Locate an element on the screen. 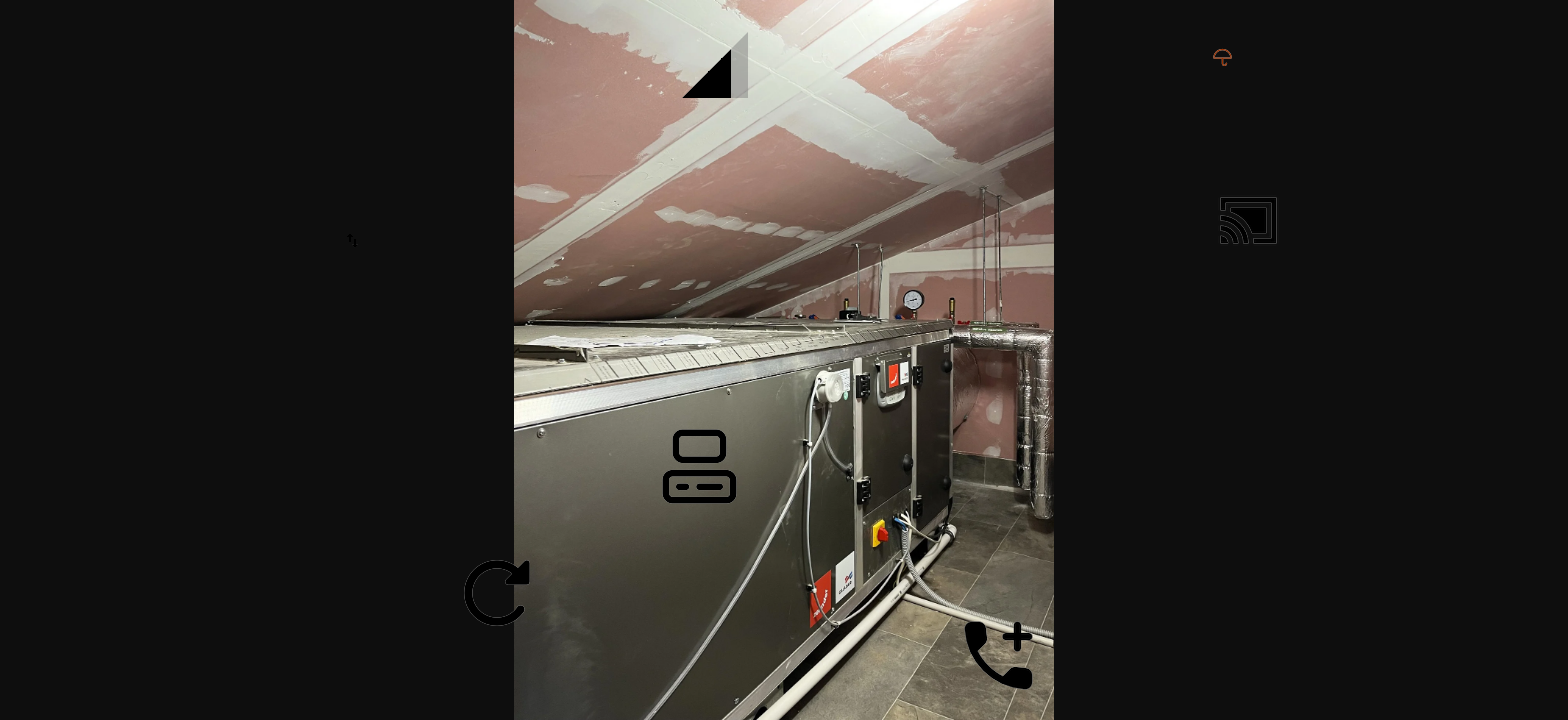 This screenshot has height=720, width=1568. swap or reorder items vertically is located at coordinates (352, 240).